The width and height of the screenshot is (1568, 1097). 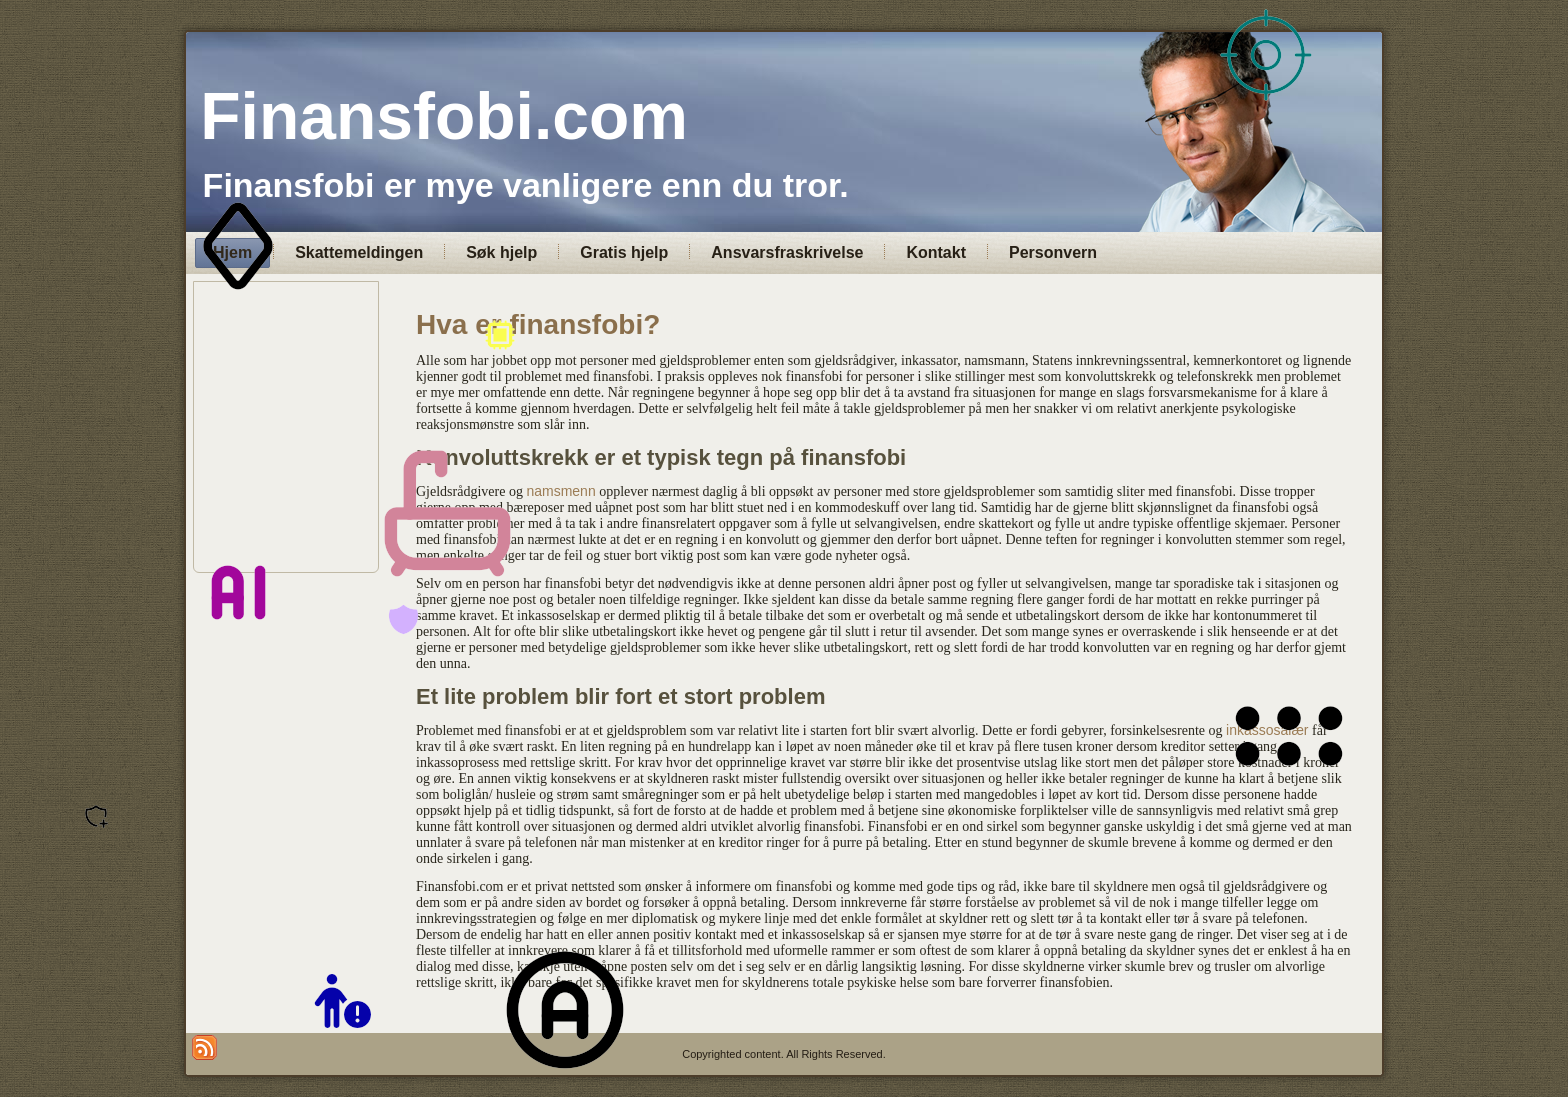 What do you see at coordinates (238, 592) in the screenshot?
I see `access AI-powered features` at bounding box center [238, 592].